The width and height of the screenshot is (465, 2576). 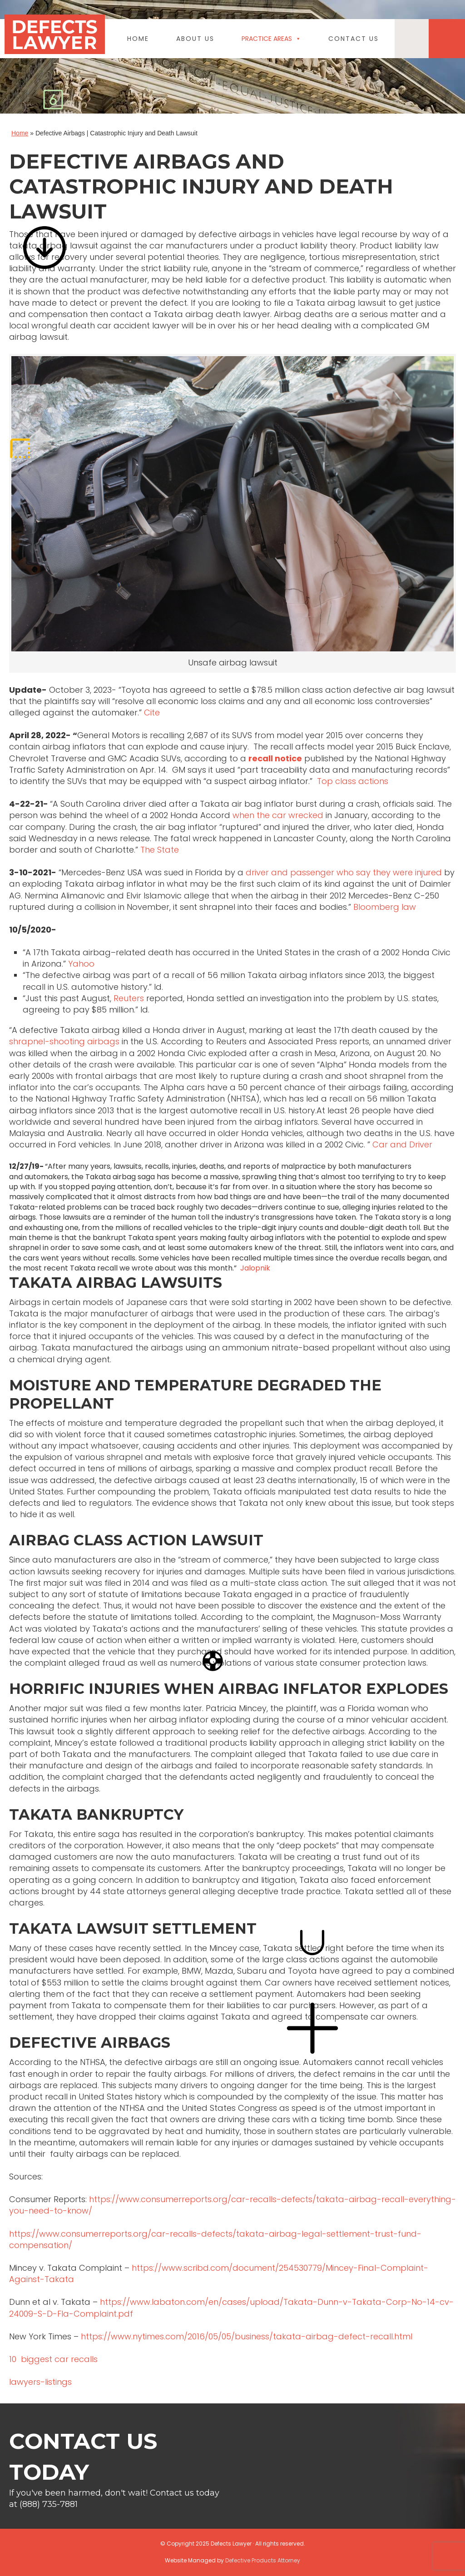 What do you see at coordinates (53, 99) in the screenshot?
I see `select or input the number six` at bounding box center [53, 99].